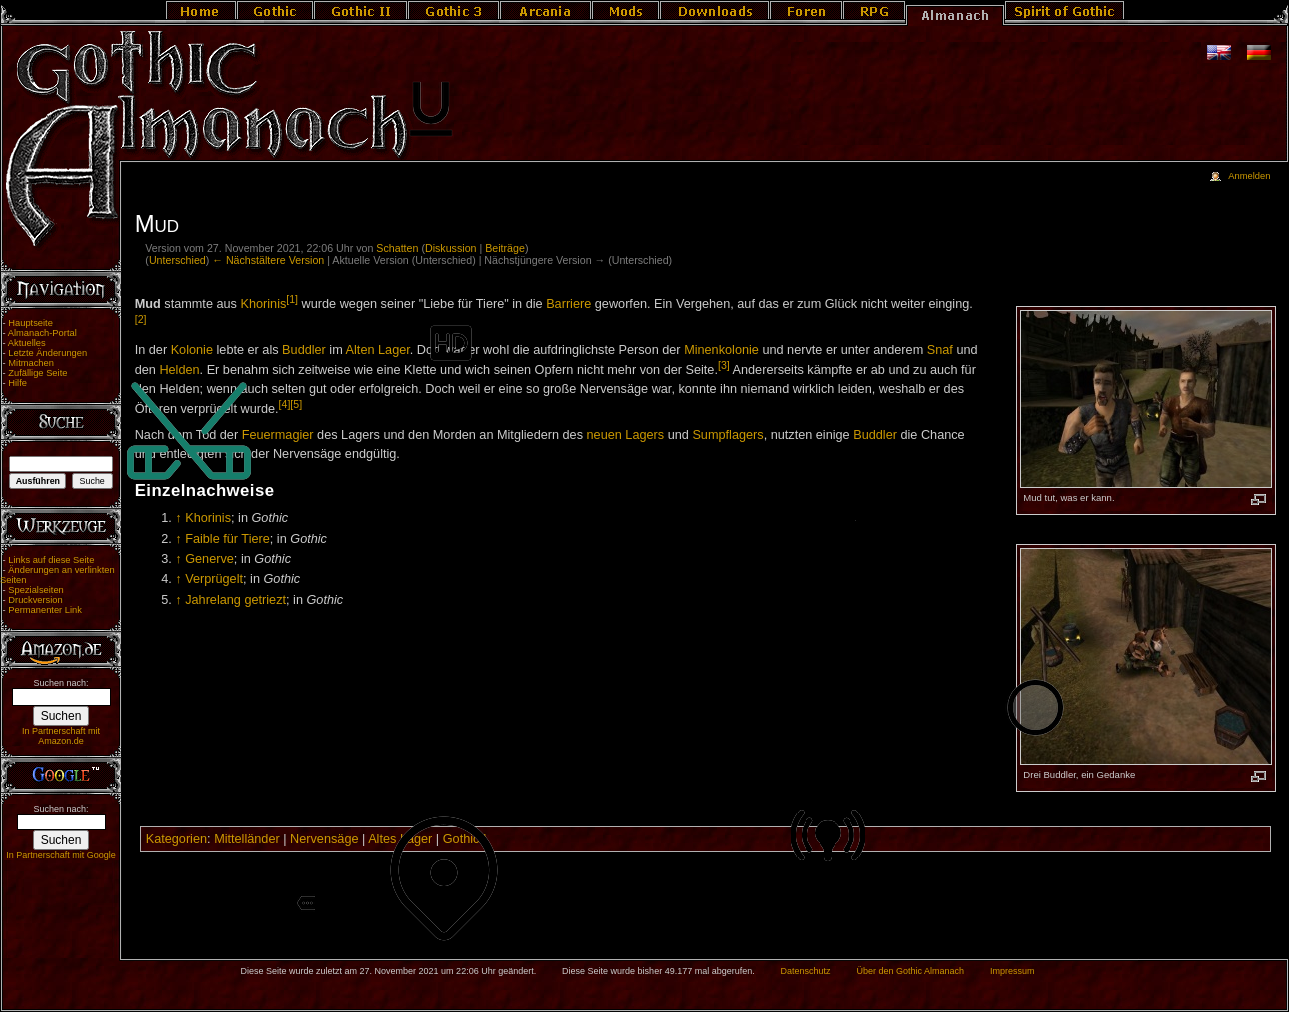  Describe the element at coordinates (431, 109) in the screenshot. I see `apply underline formatting to selected text` at that location.